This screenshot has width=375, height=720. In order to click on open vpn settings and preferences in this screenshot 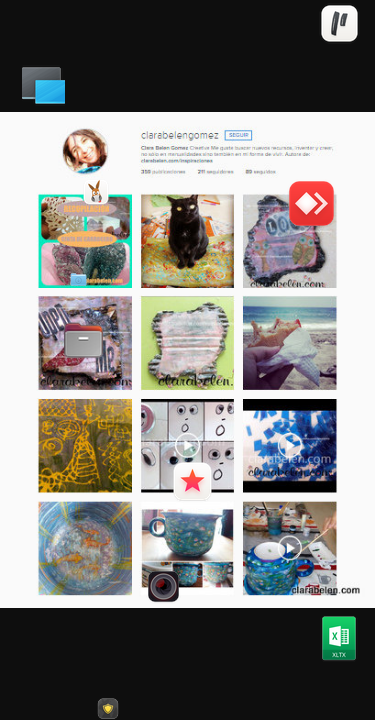, I will do `click(108, 709)`.